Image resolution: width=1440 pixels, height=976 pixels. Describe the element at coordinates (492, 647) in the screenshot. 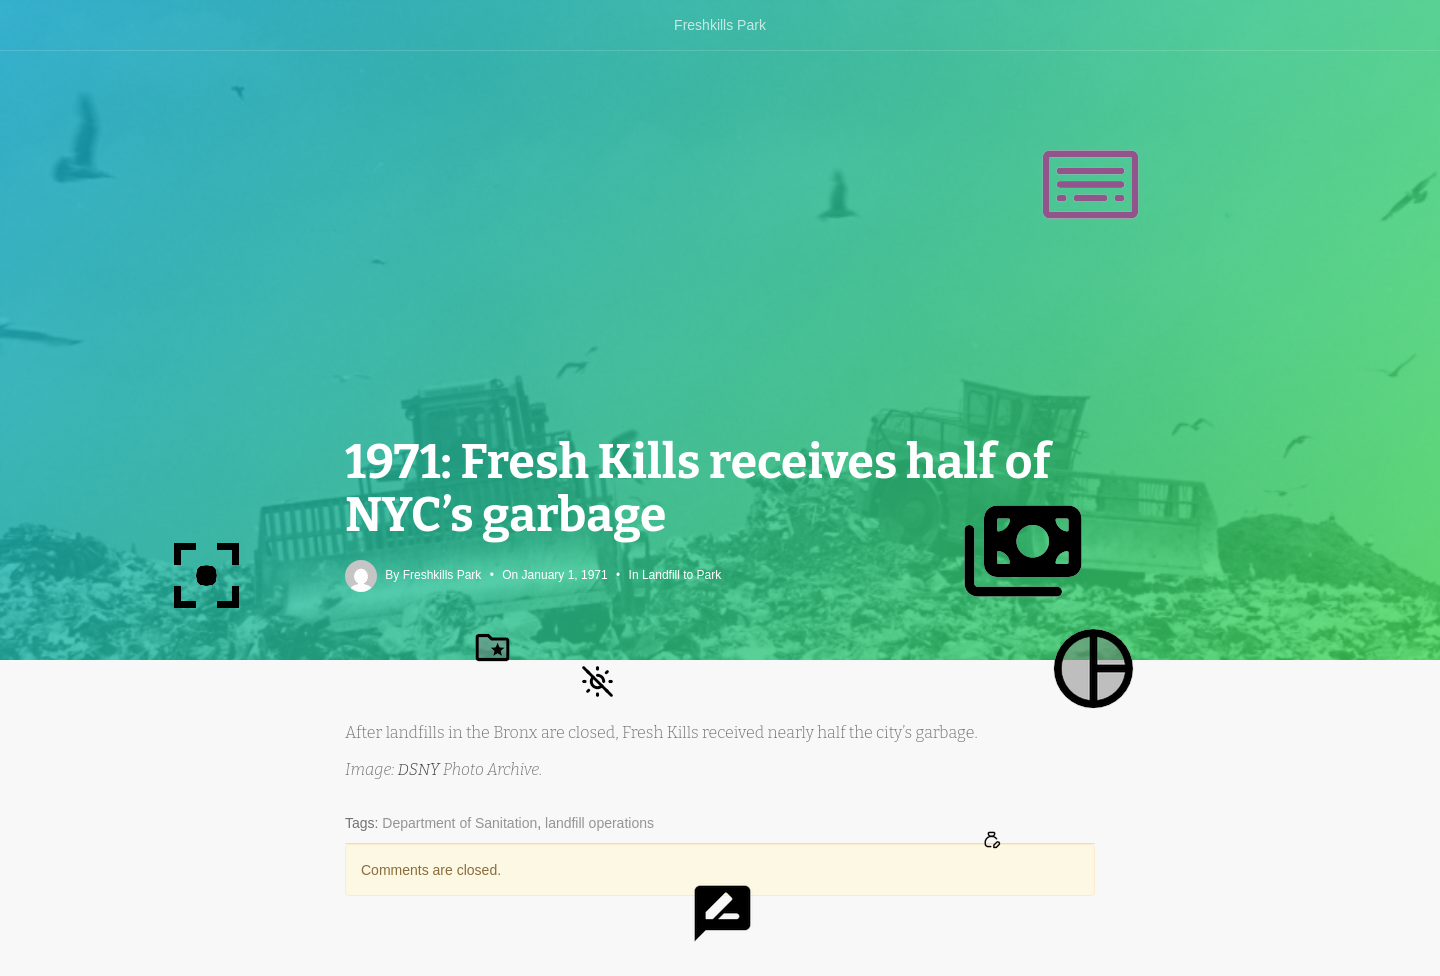

I see `access starred or favorite folders` at that location.